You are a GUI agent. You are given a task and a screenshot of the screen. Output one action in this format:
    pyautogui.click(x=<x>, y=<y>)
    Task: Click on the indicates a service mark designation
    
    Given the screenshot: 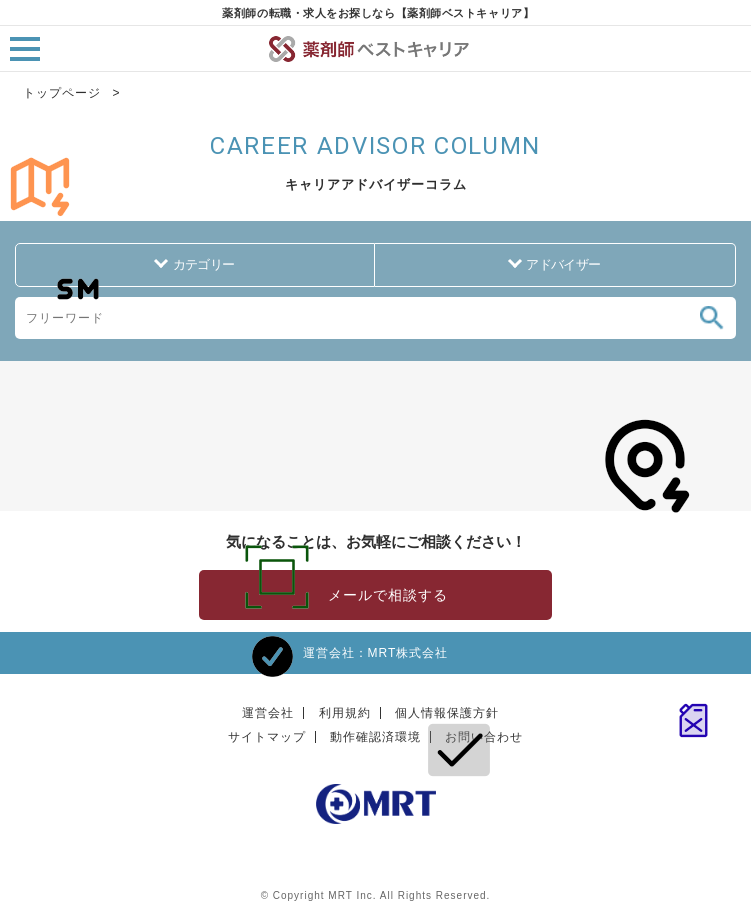 What is the action you would take?
    pyautogui.click(x=78, y=289)
    